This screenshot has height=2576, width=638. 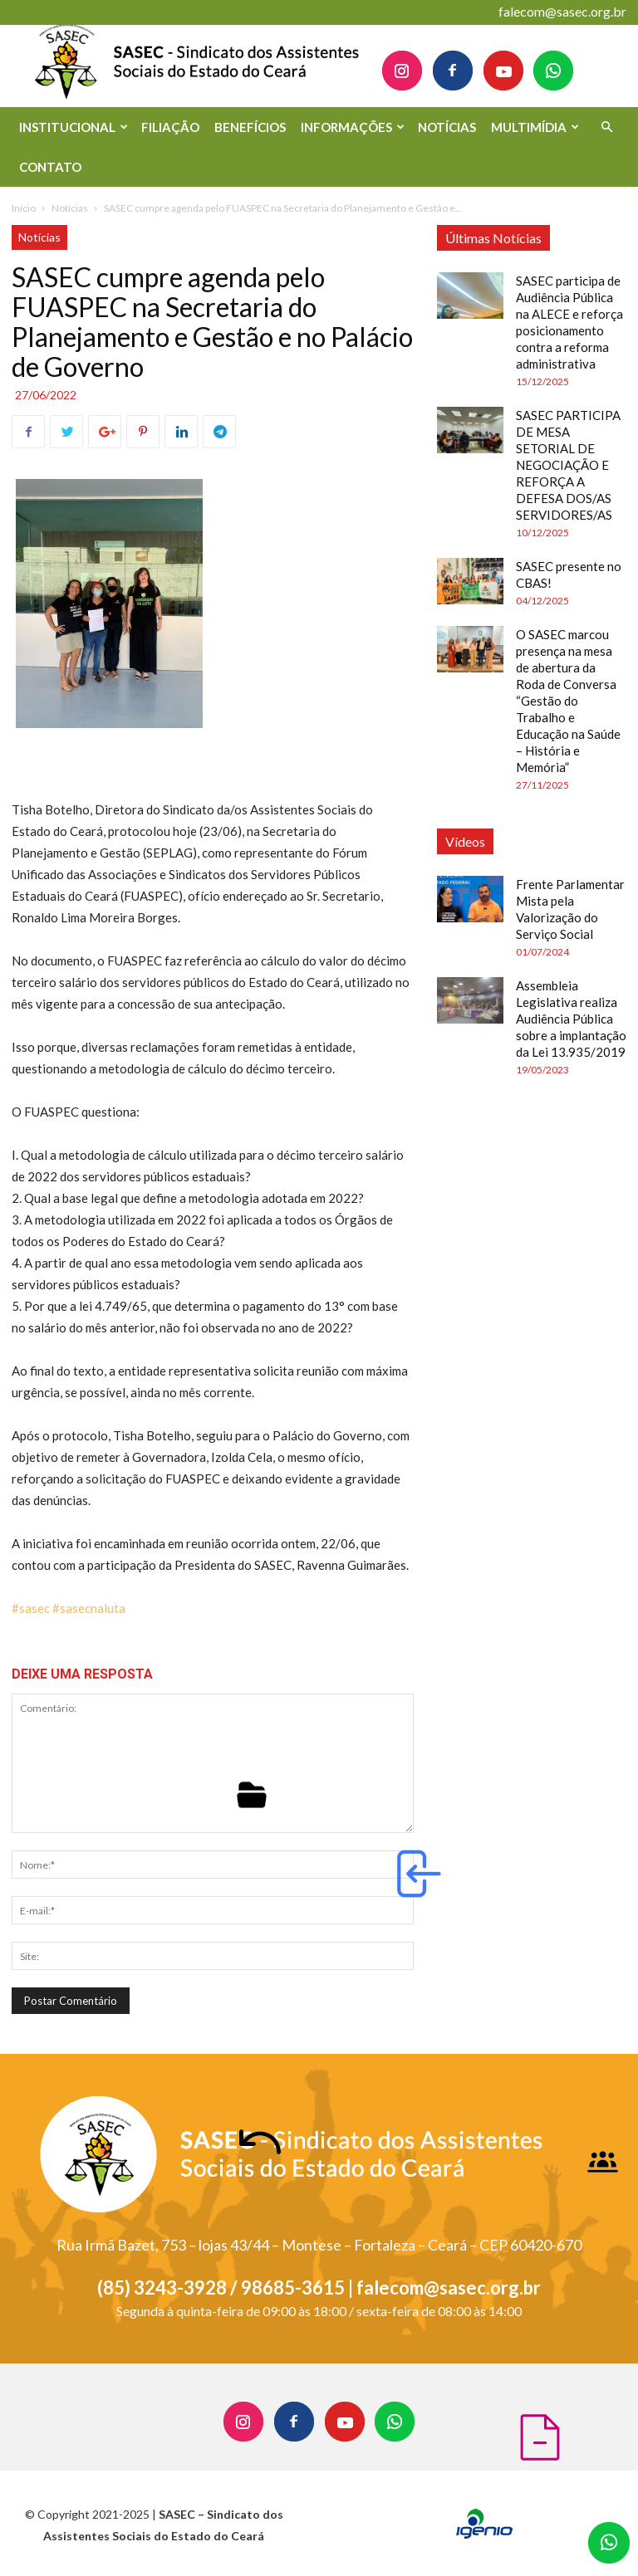 I want to click on remove a file or document, so click(x=540, y=2437).